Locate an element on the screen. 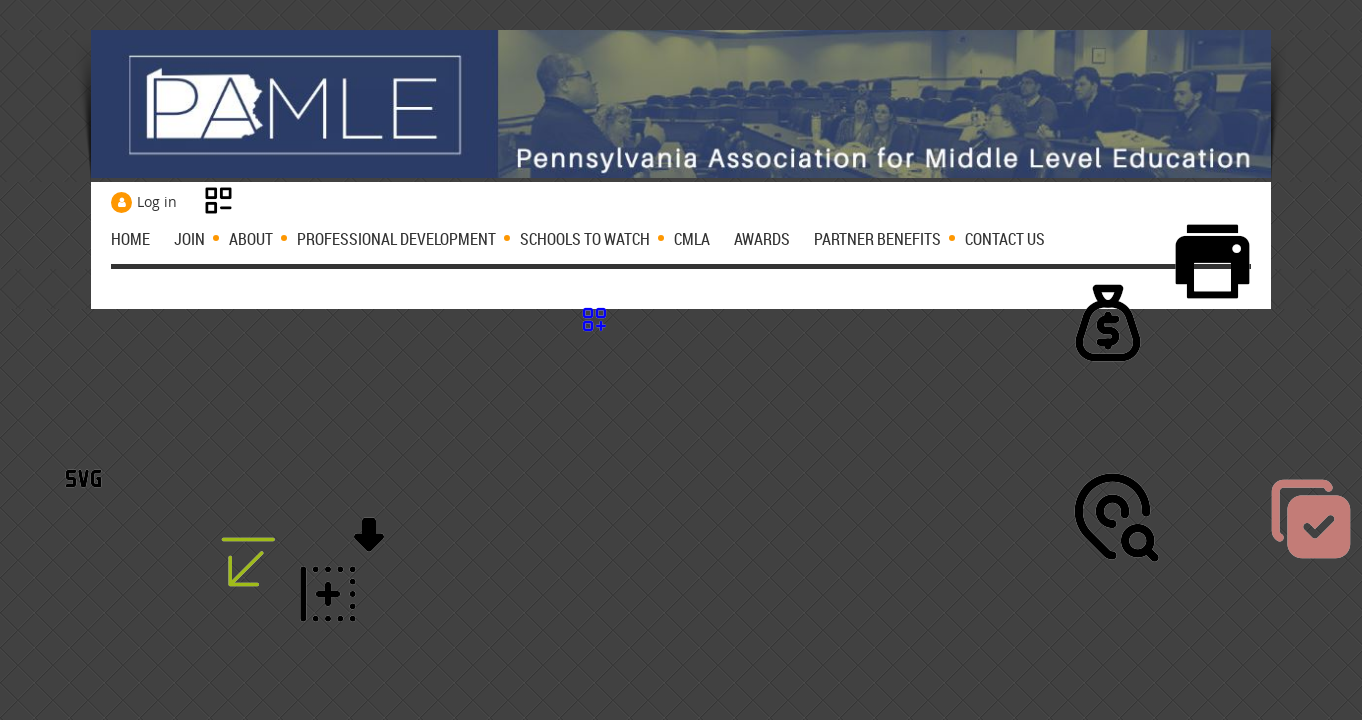 The width and height of the screenshot is (1362, 720). remove a category from the list is located at coordinates (218, 200).